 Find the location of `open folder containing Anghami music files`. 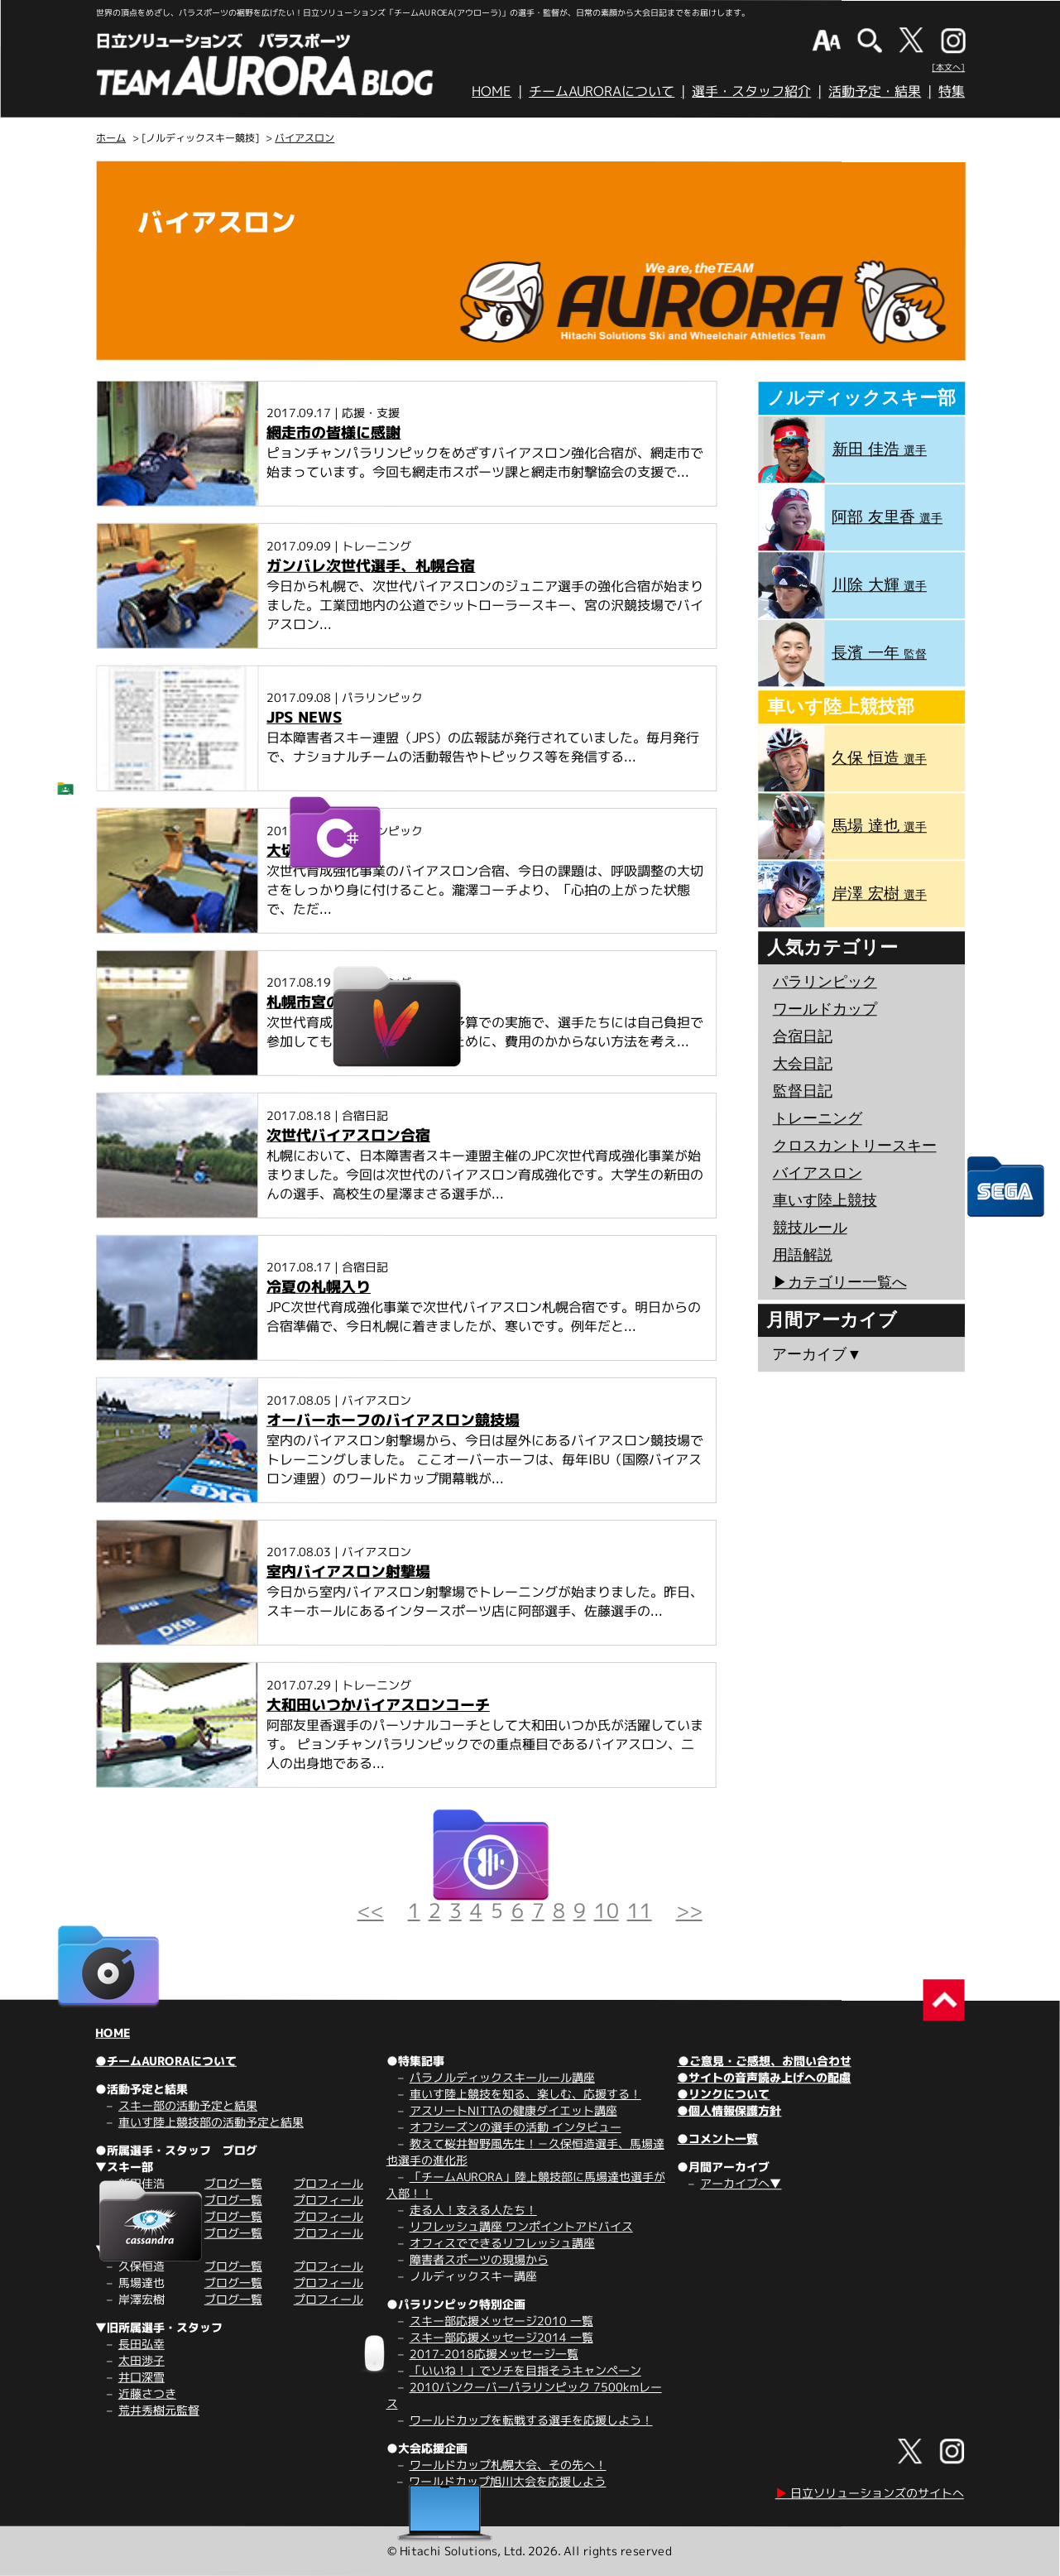

open folder containing Anghami music files is located at coordinates (490, 1858).